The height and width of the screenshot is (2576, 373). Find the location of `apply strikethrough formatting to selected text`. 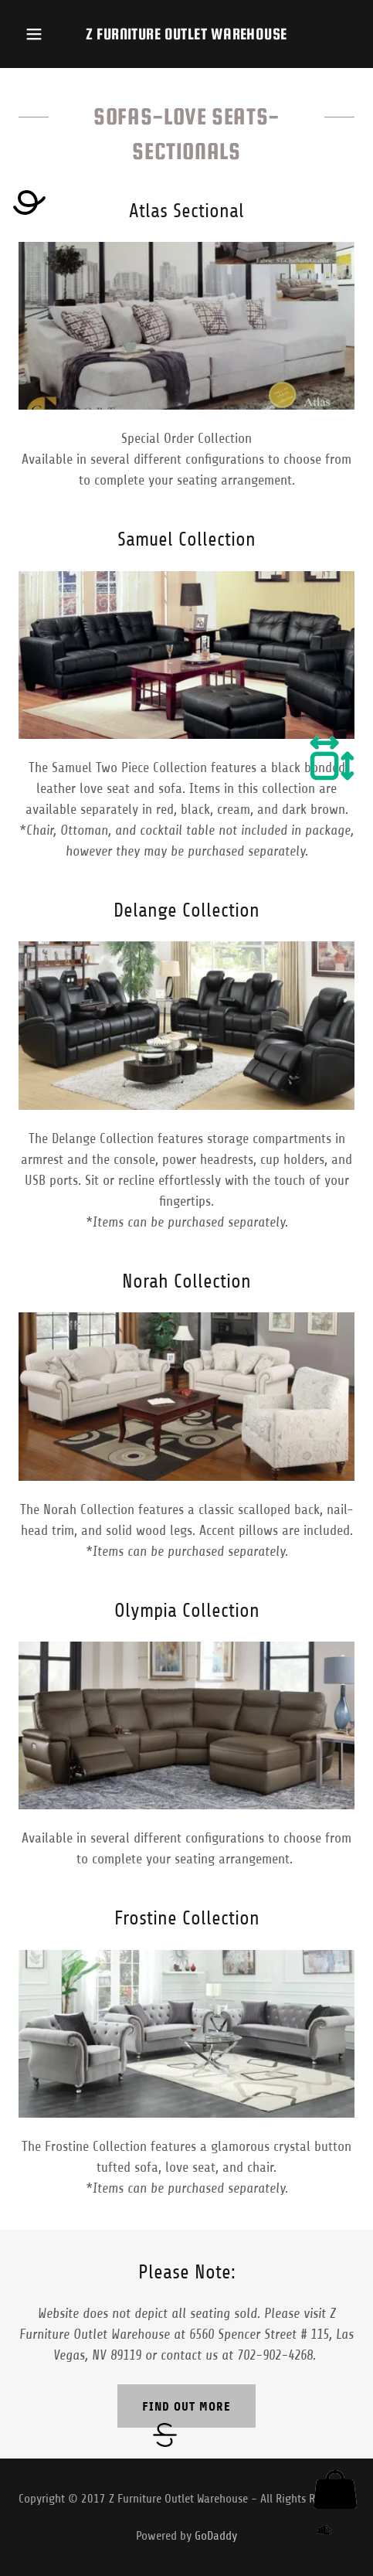

apply strikethrough formatting to selected text is located at coordinates (164, 2435).